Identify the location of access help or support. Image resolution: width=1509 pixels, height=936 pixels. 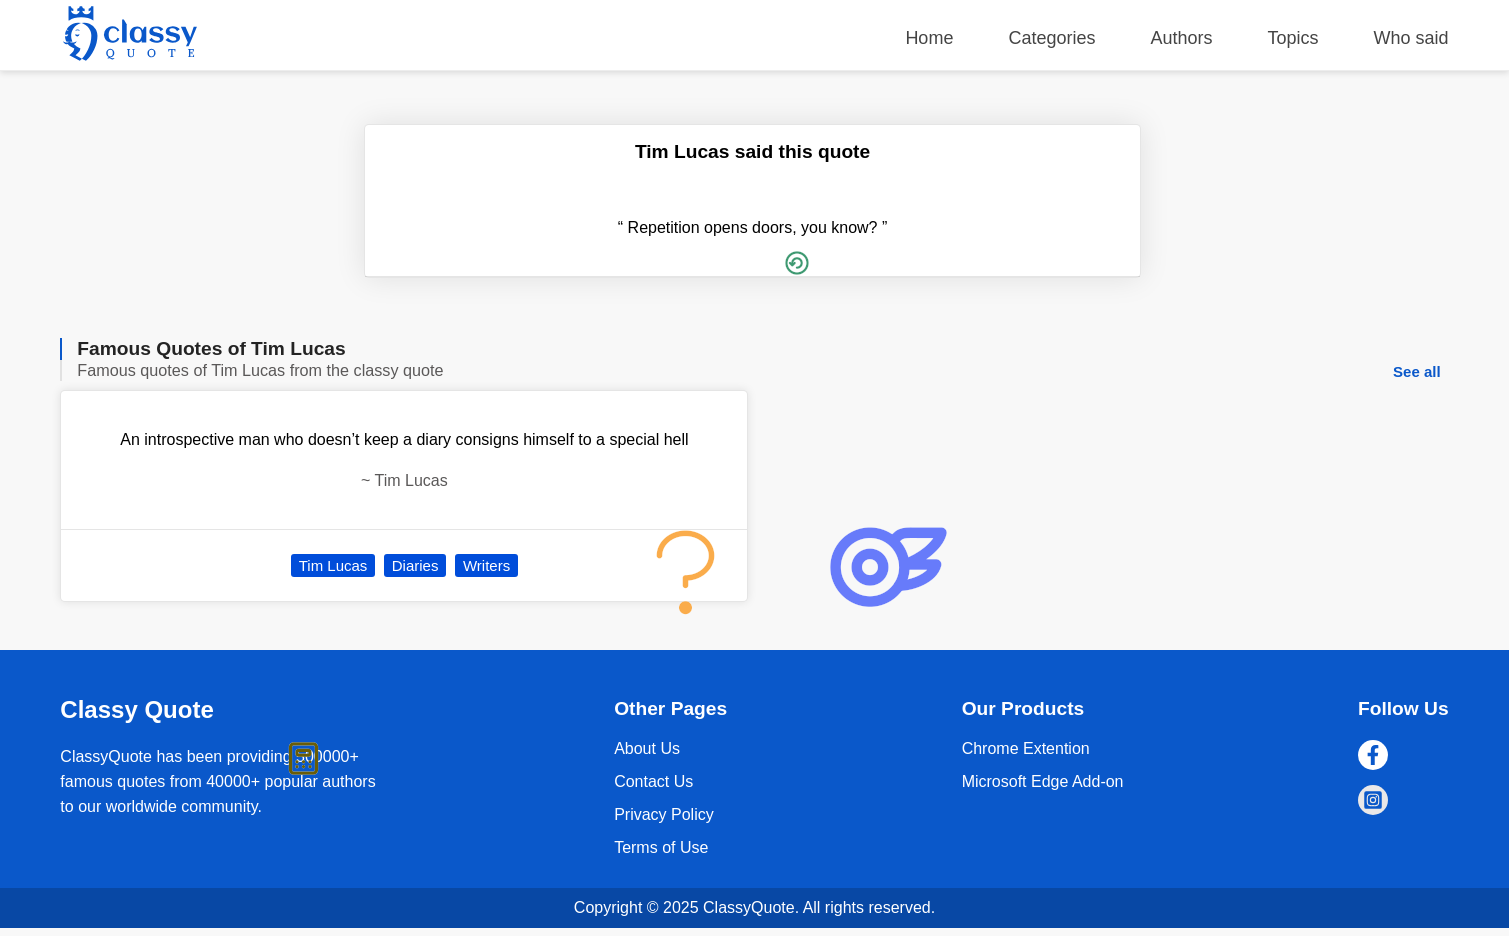
(685, 570).